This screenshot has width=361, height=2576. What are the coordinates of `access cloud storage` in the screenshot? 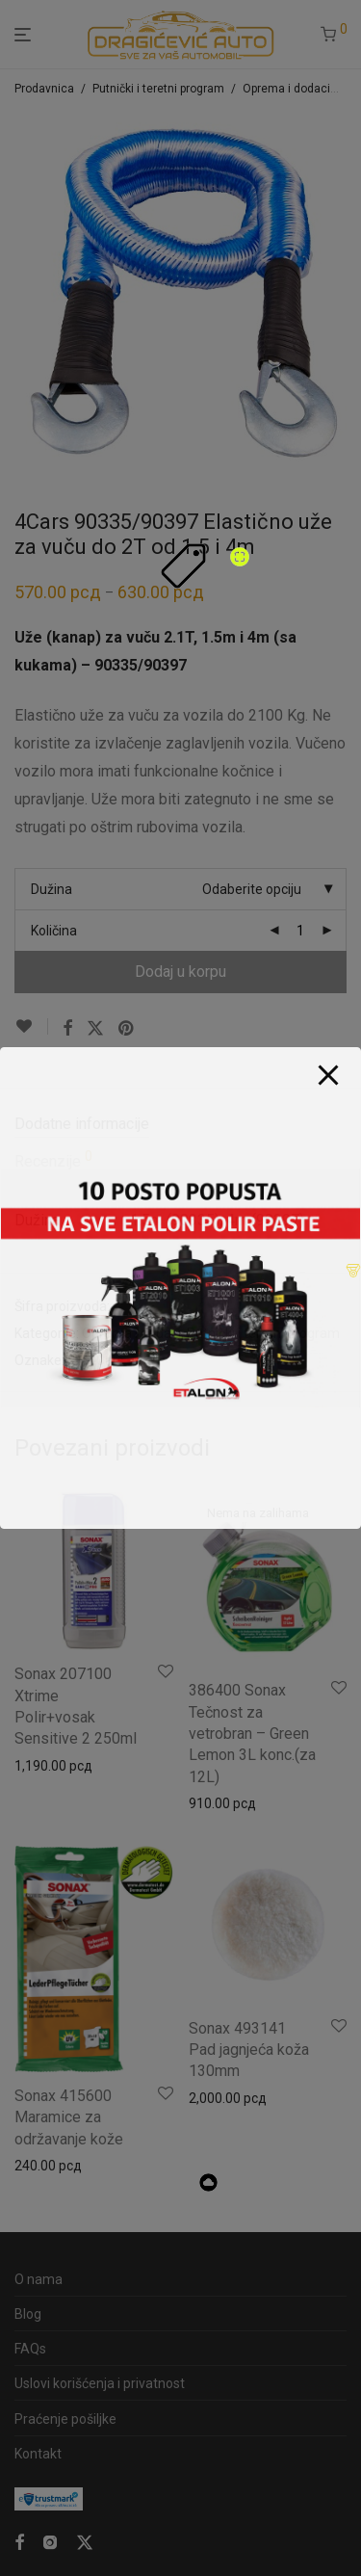 It's located at (208, 2182).